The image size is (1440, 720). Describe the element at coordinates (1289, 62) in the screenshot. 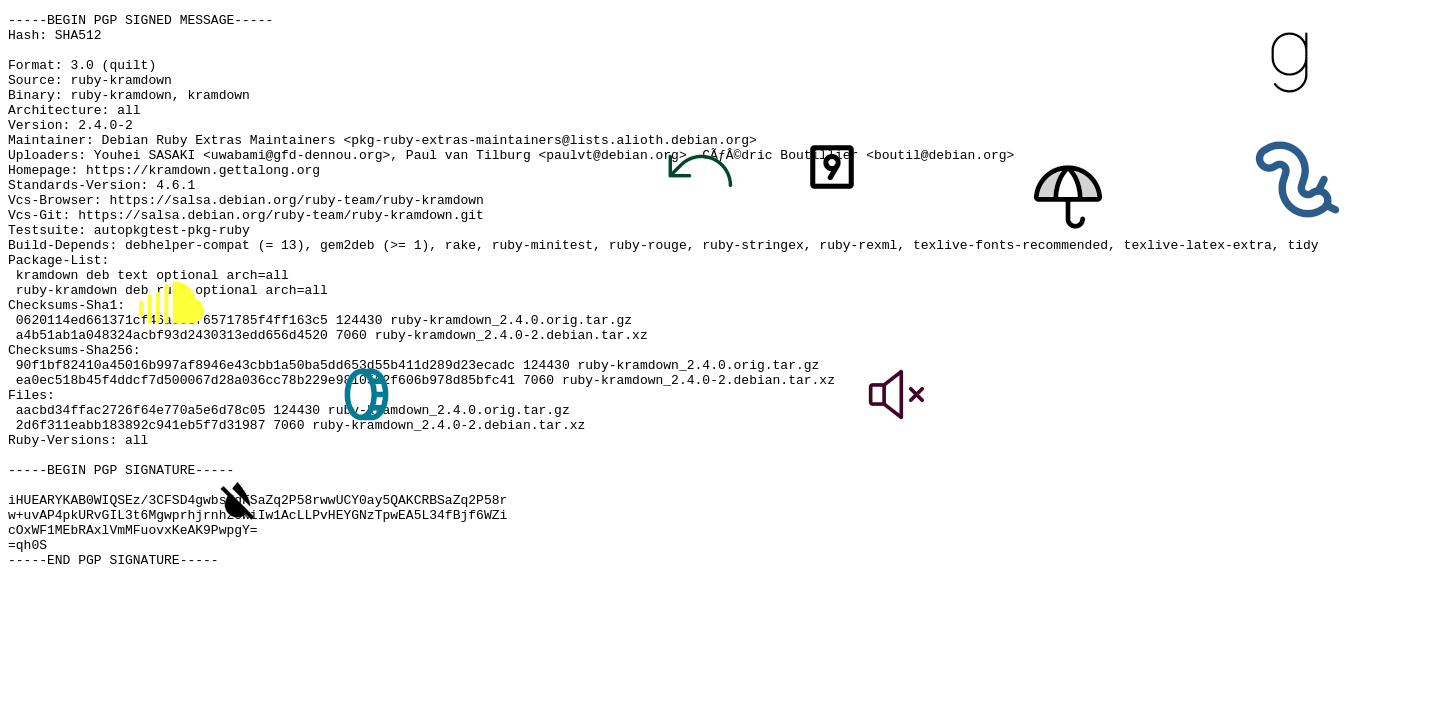

I see `open Goodreads app` at that location.